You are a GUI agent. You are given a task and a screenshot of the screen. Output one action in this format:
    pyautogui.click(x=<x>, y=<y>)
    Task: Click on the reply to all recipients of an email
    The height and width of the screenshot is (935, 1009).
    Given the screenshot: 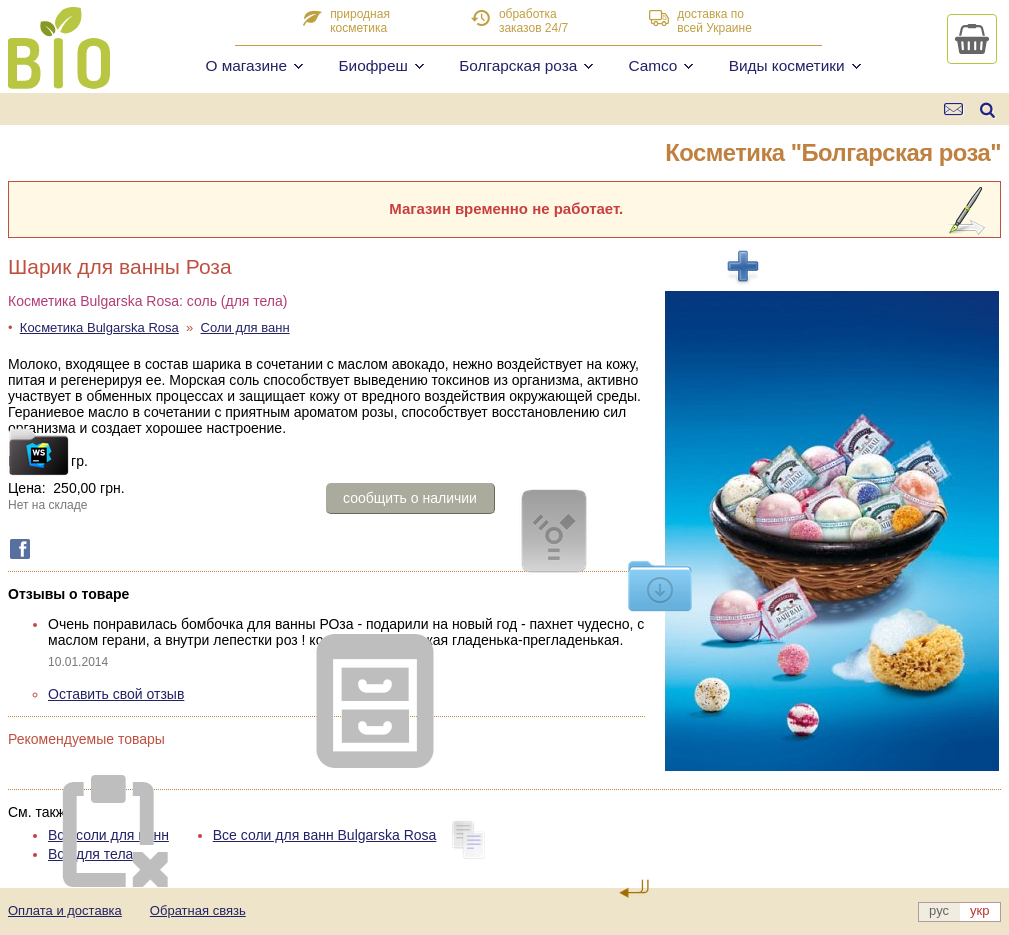 What is the action you would take?
    pyautogui.click(x=633, y=886)
    